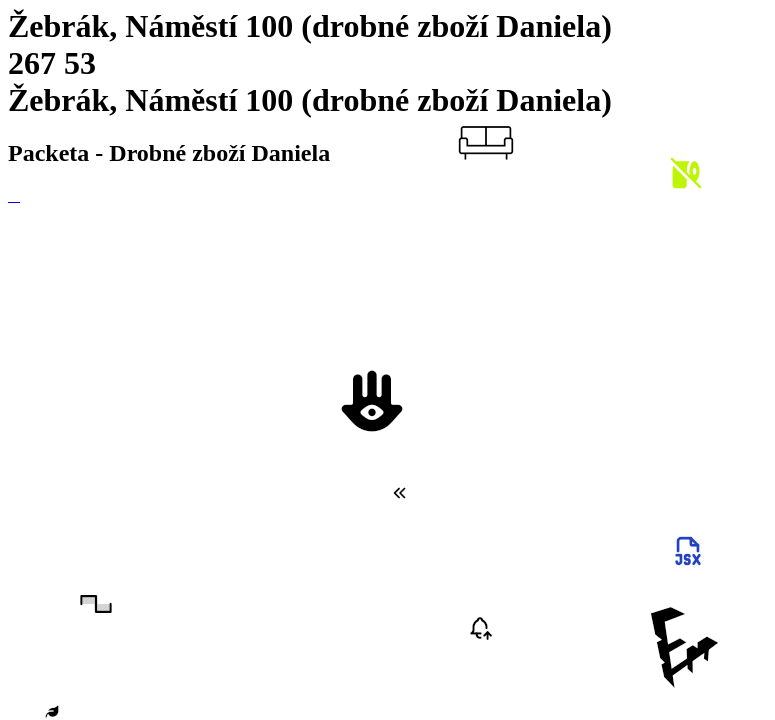 This screenshot has height=720, width=775. I want to click on indicates eco-friendly or sustainable option, so click(52, 712).